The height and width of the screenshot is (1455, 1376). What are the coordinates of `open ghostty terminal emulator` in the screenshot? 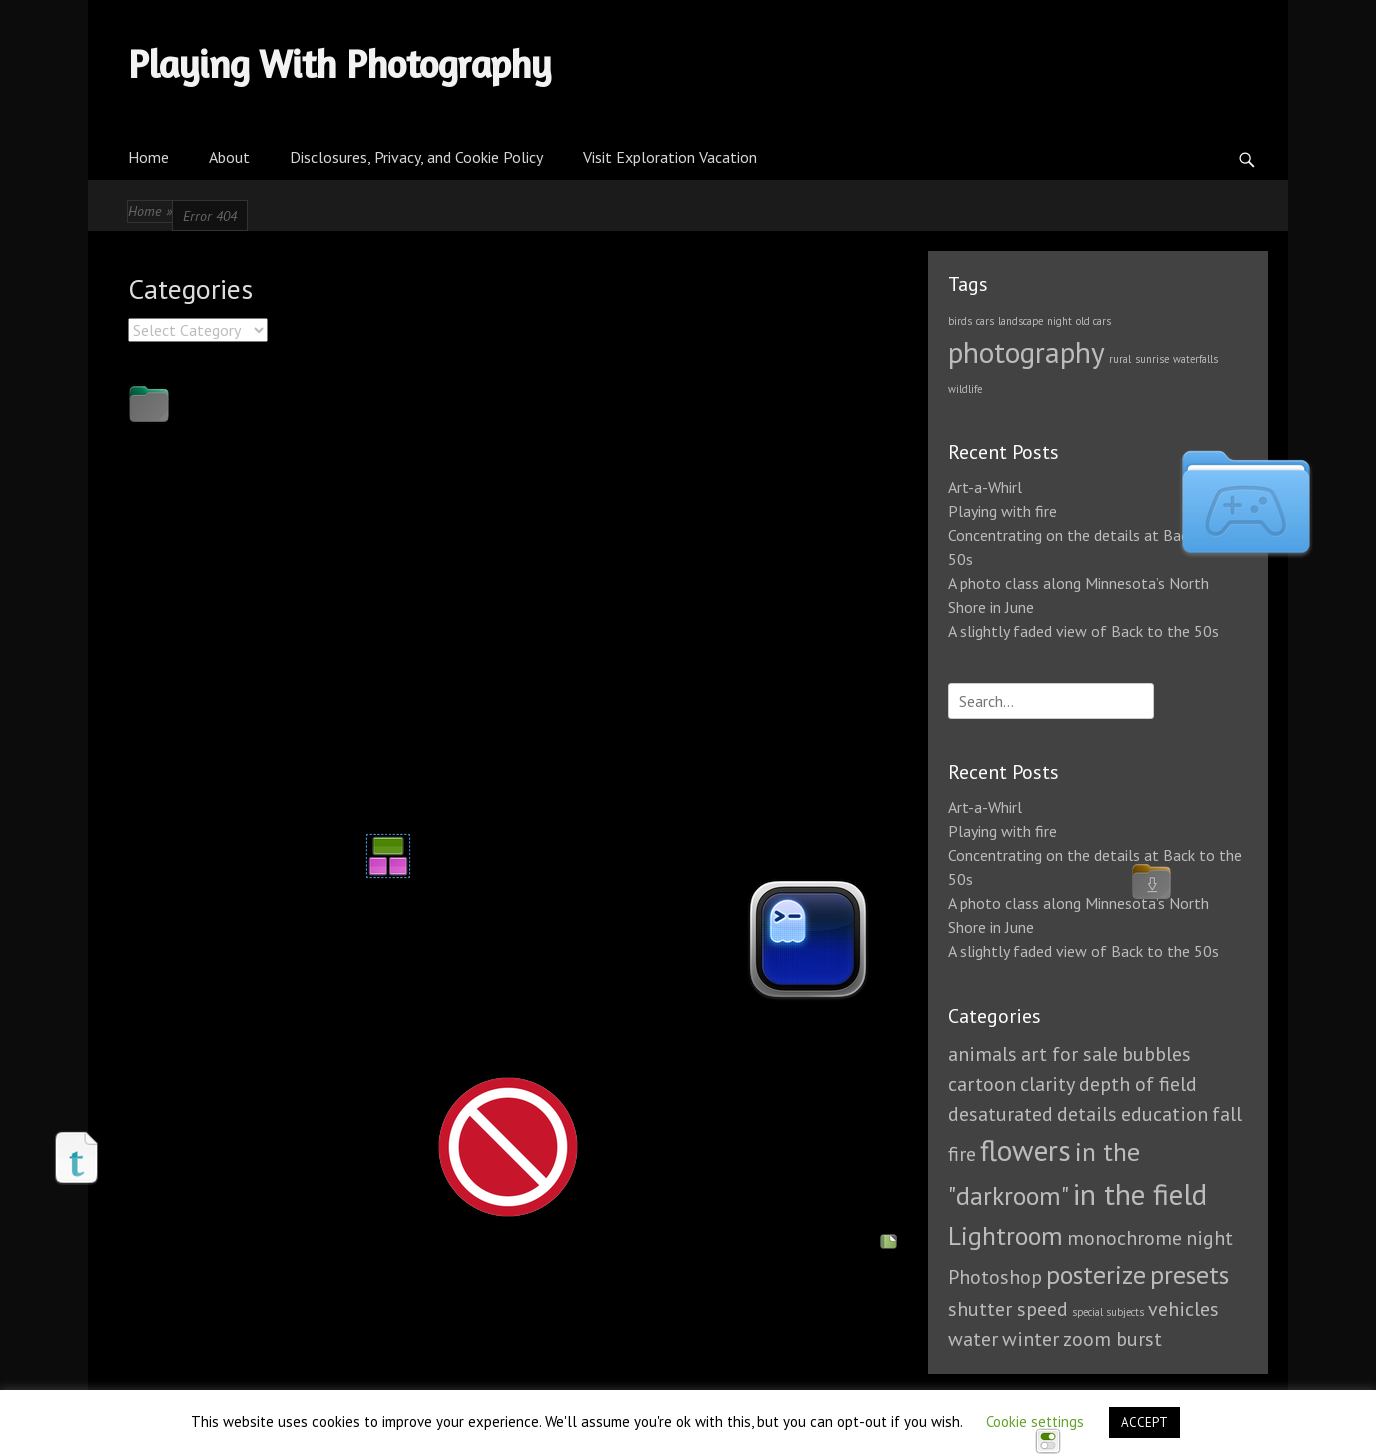 It's located at (808, 939).